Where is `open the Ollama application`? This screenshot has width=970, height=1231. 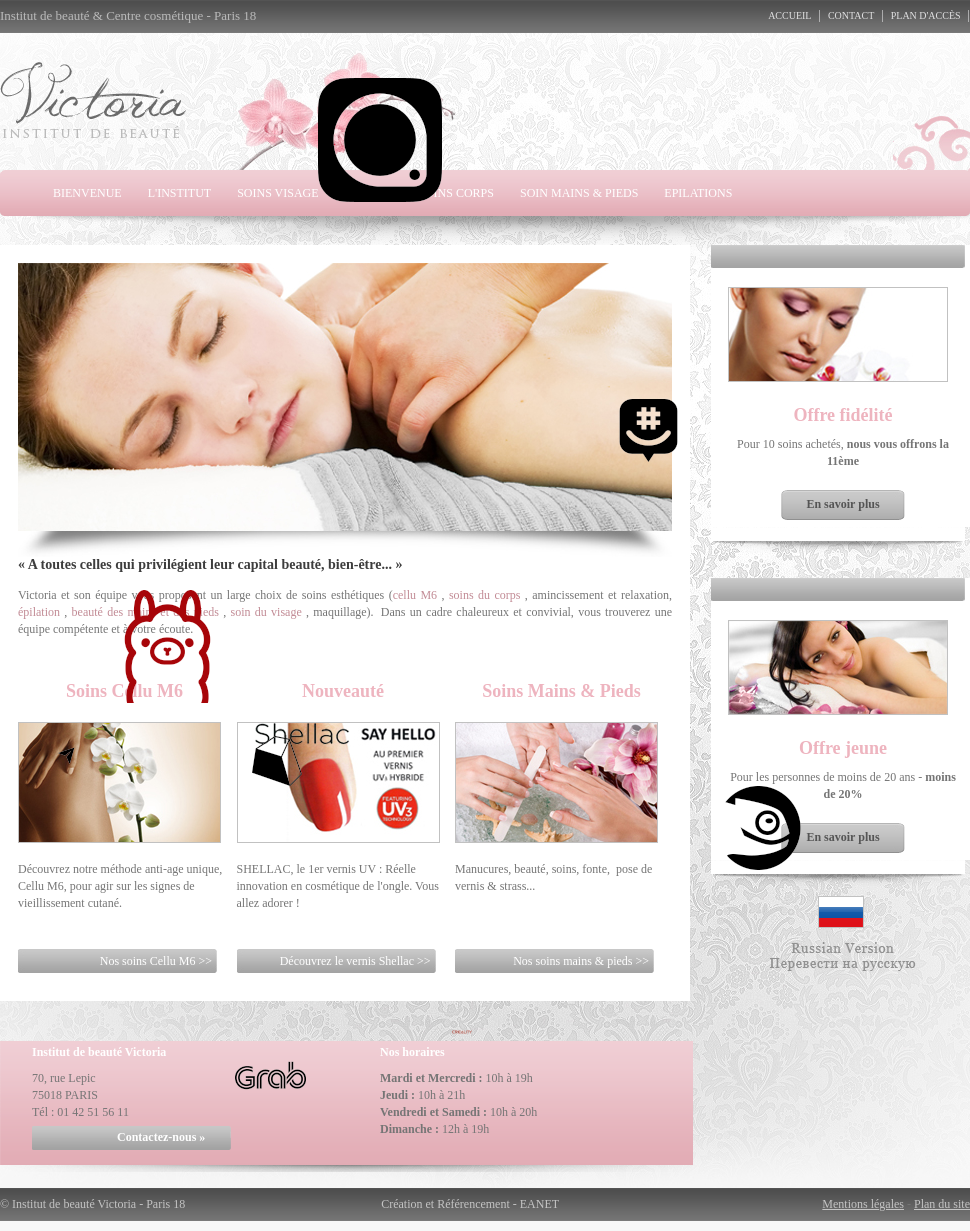 open the Ollama application is located at coordinates (167, 646).